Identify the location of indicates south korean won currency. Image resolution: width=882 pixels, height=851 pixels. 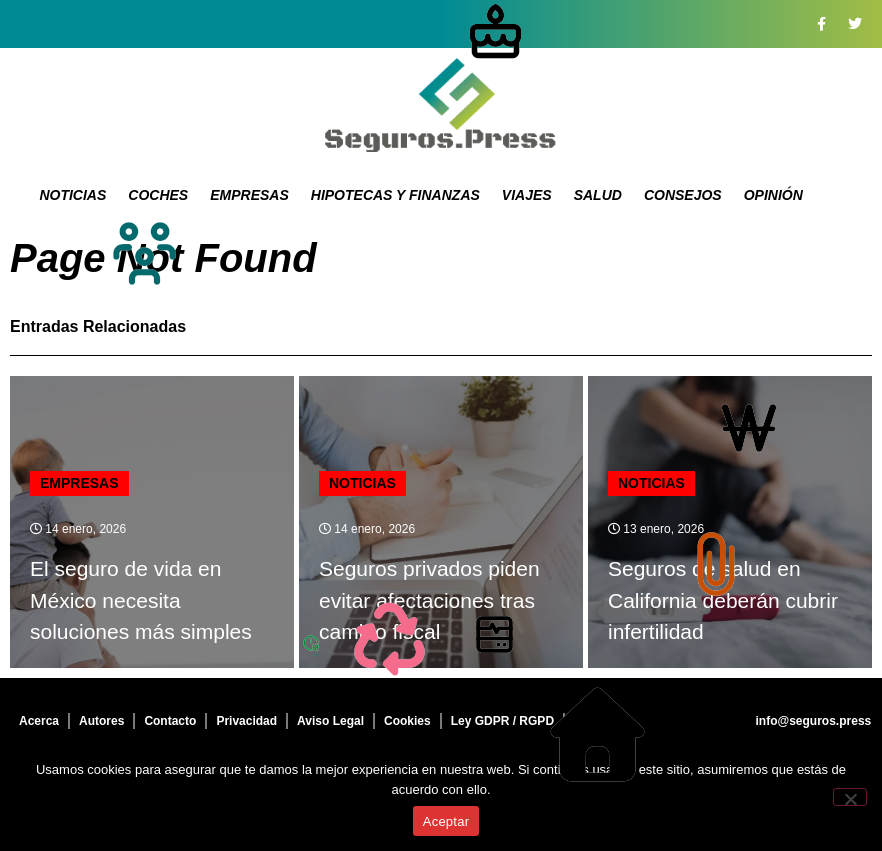
(749, 428).